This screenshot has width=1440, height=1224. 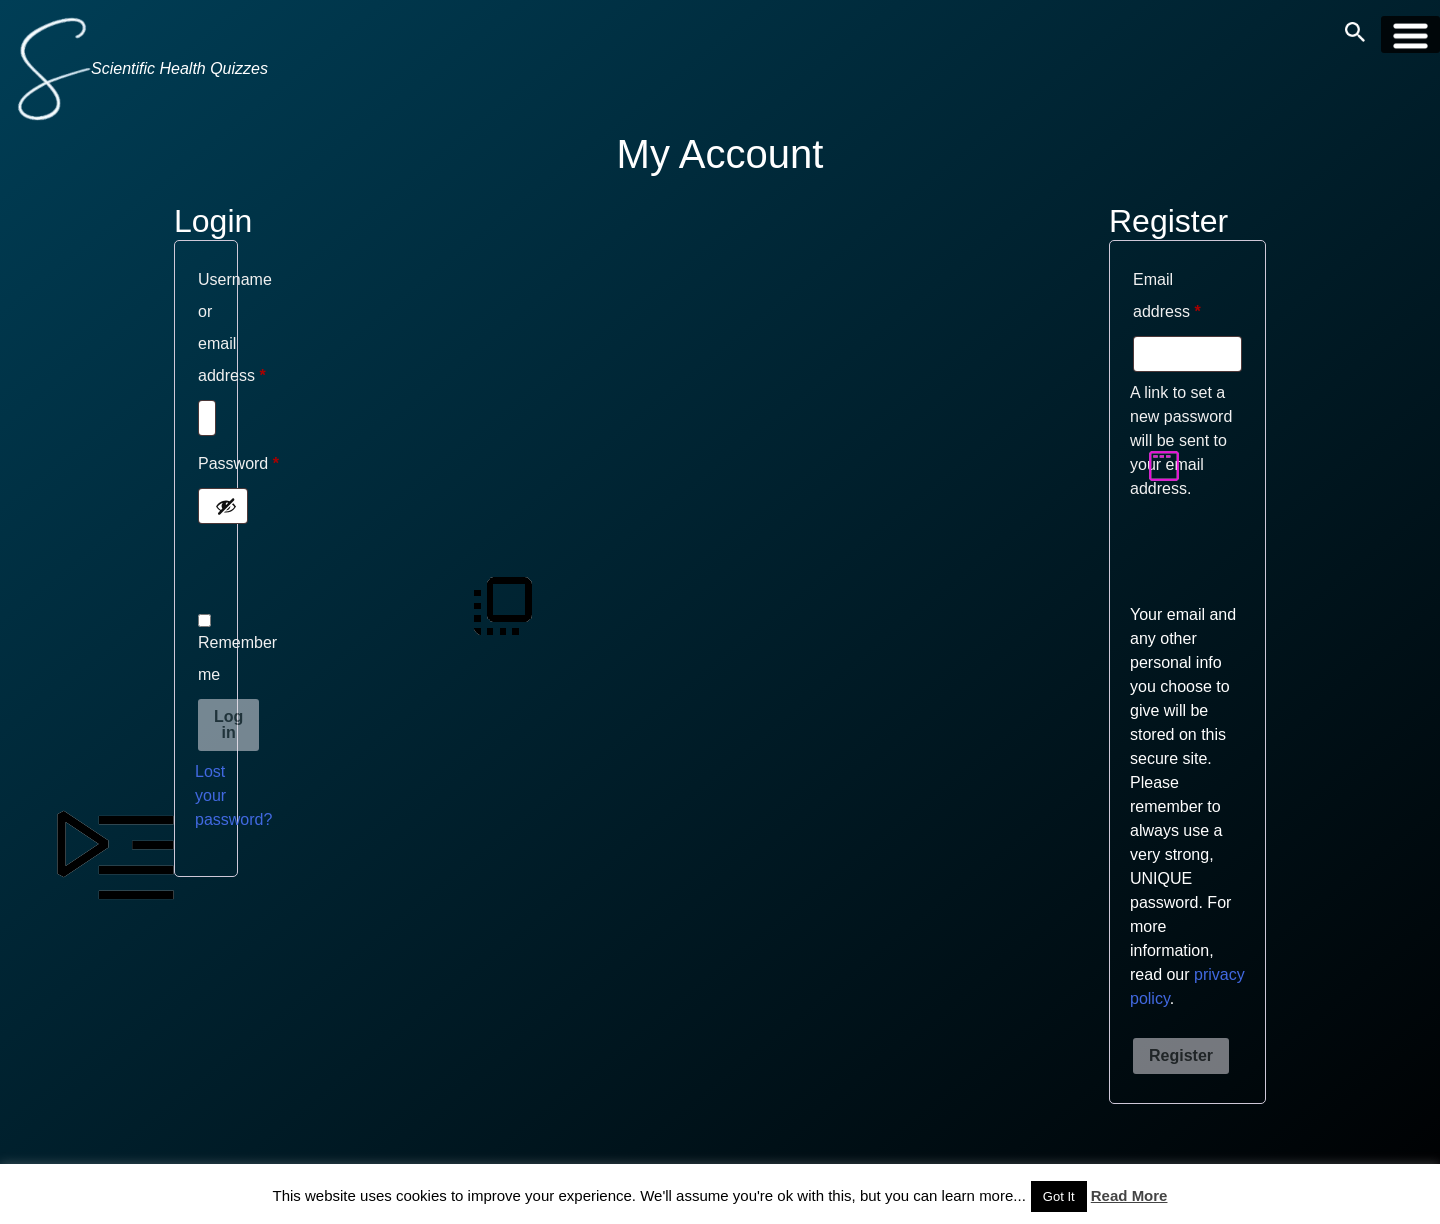 What do you see at coordinates (1164, 466) in the screenshot?
I see `toggle the menubar visibility` at bounding box center [1164, 466].